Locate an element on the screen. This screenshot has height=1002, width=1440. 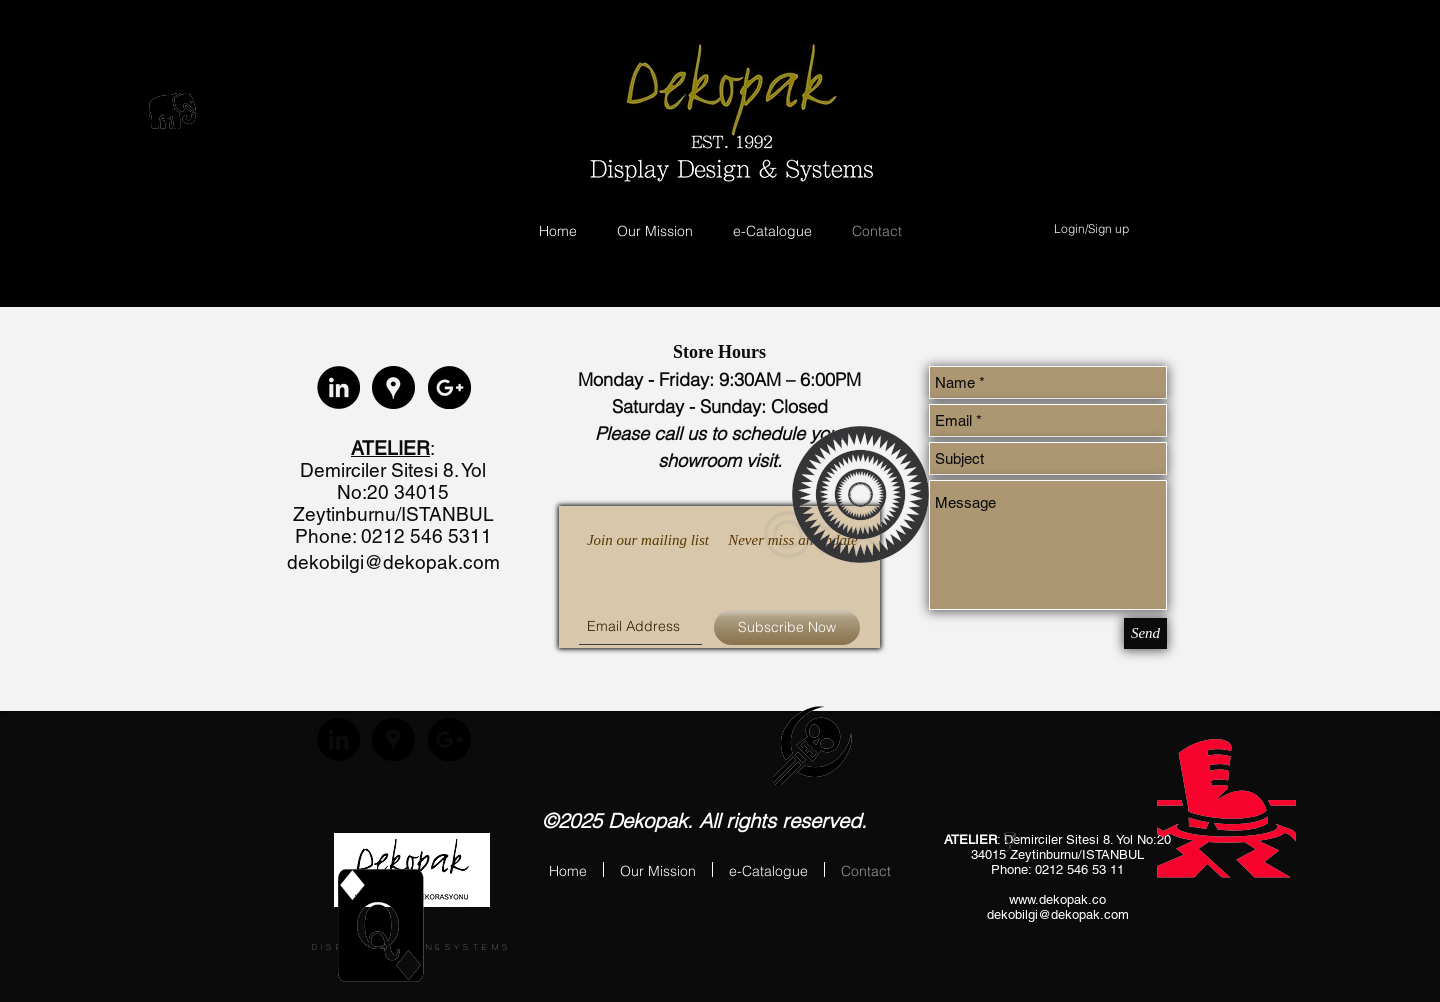
decorative mandala or loading spinner element is located at coordinates (860, 494).